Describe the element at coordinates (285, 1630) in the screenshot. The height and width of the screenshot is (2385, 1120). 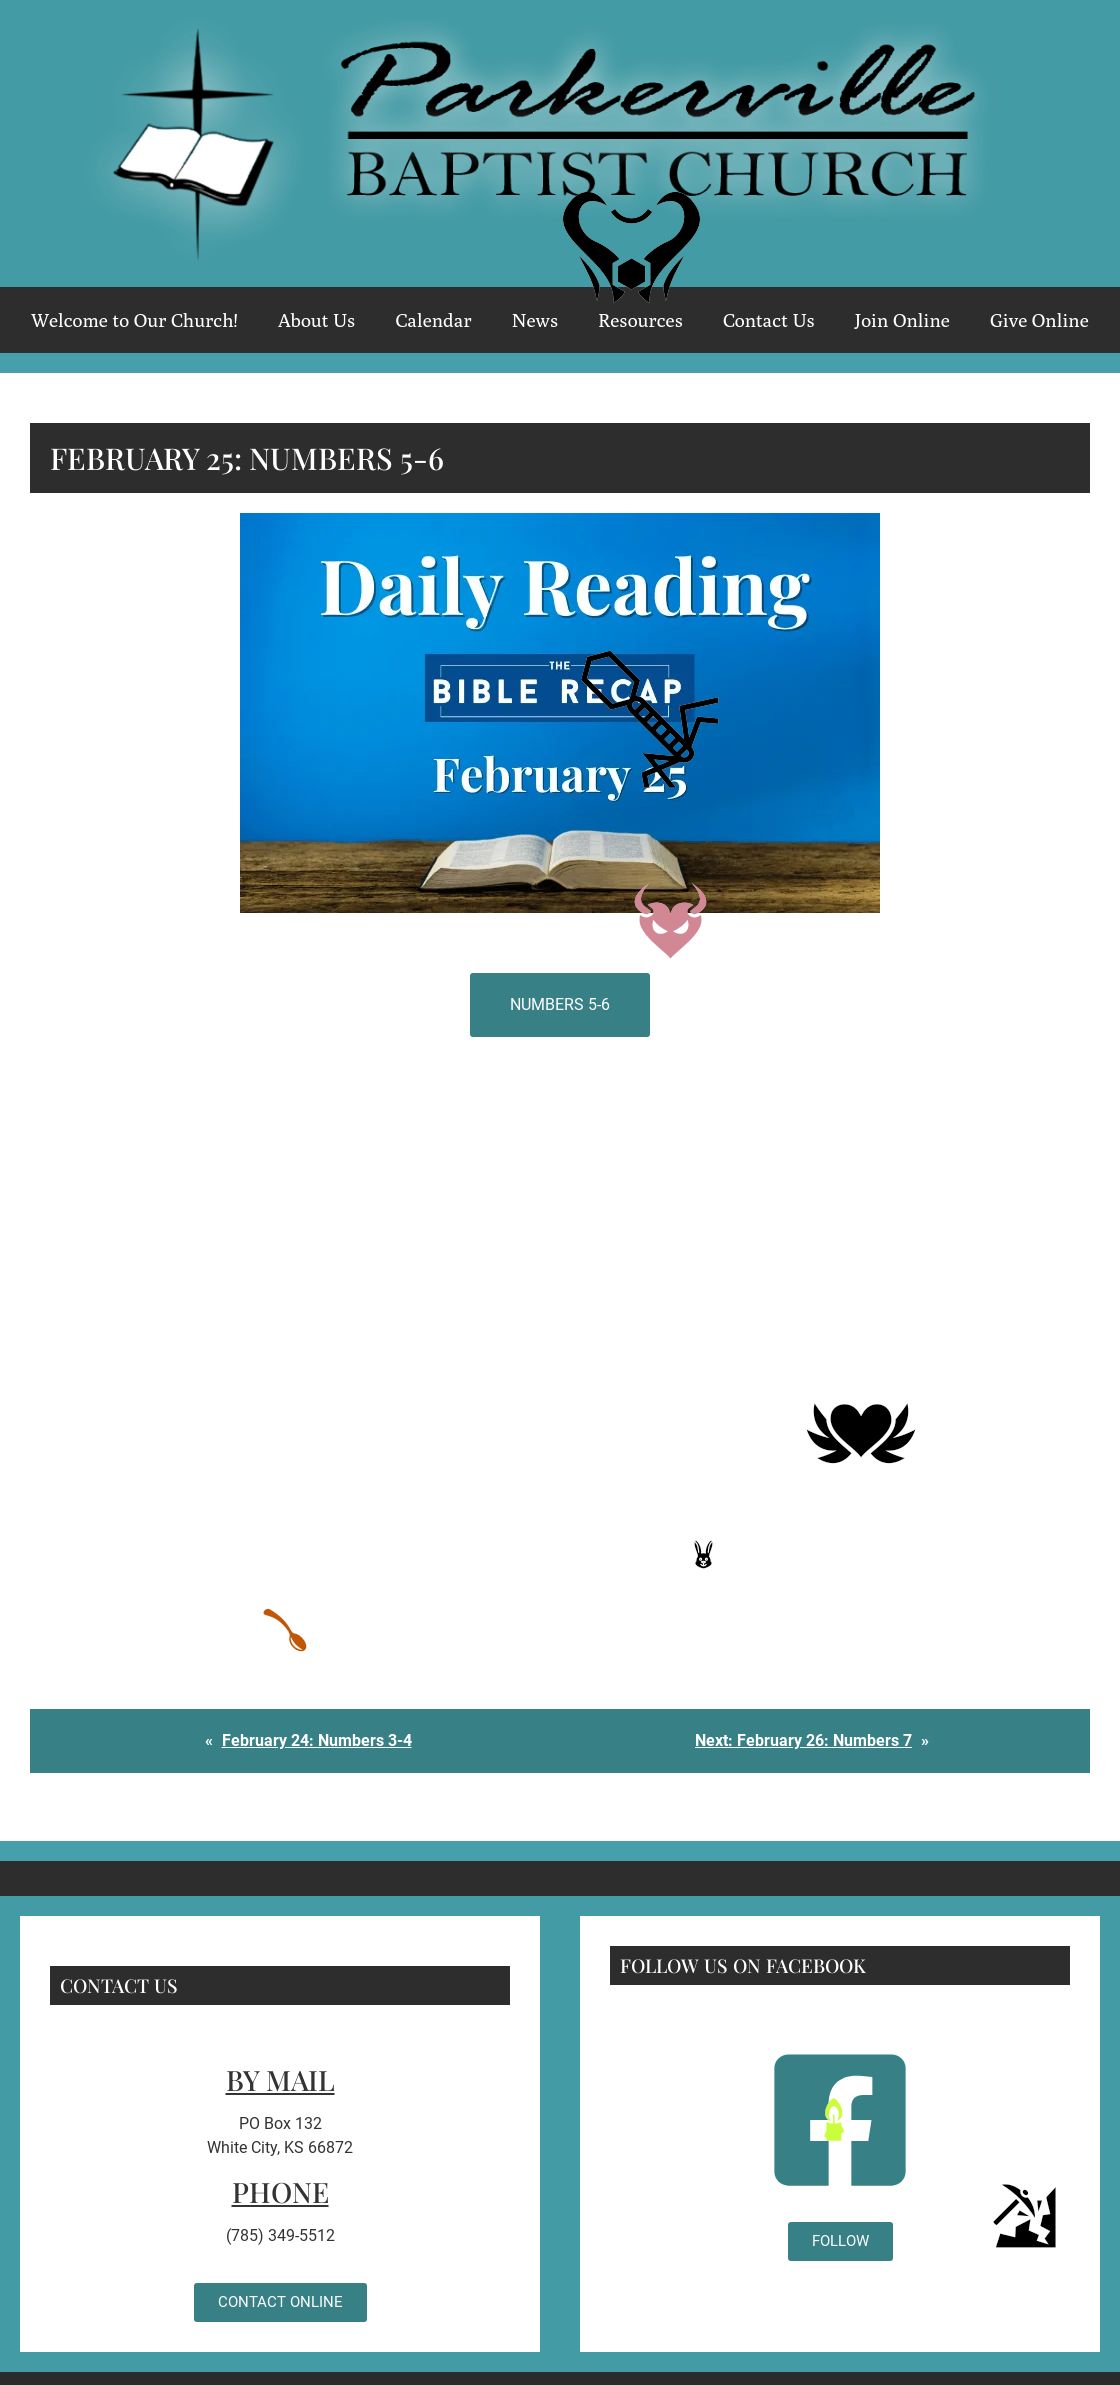
I see `select utensil or cutlery option` at that location.